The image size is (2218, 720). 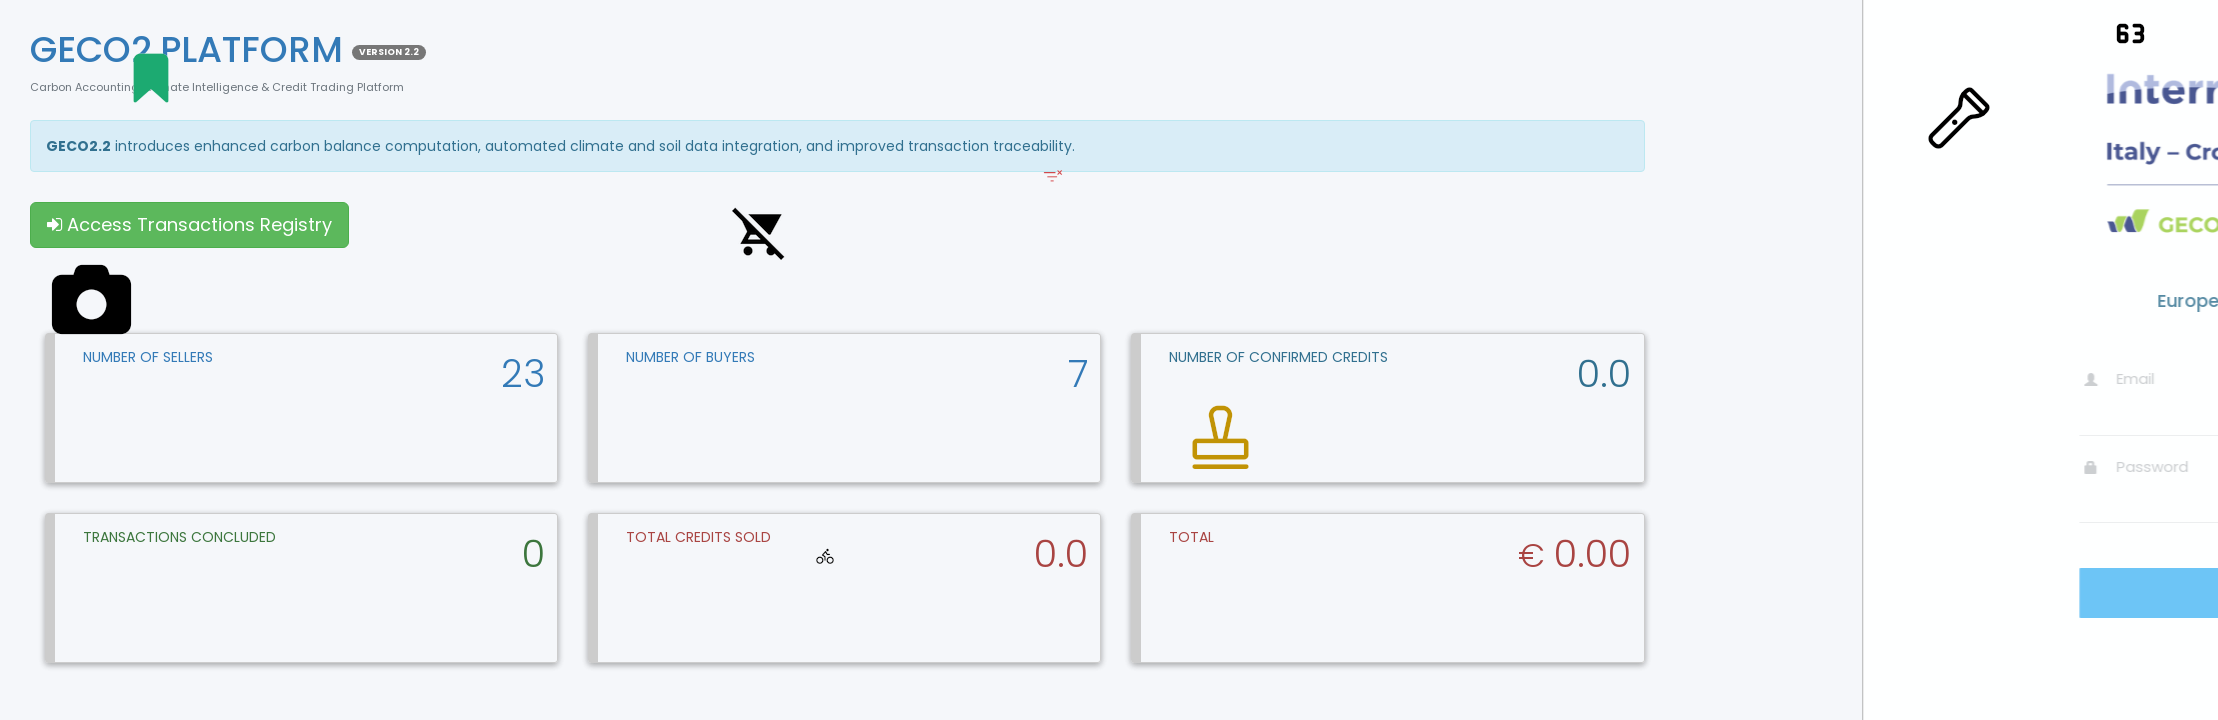 I want to click on take a photo, so click(x=91, y=299).